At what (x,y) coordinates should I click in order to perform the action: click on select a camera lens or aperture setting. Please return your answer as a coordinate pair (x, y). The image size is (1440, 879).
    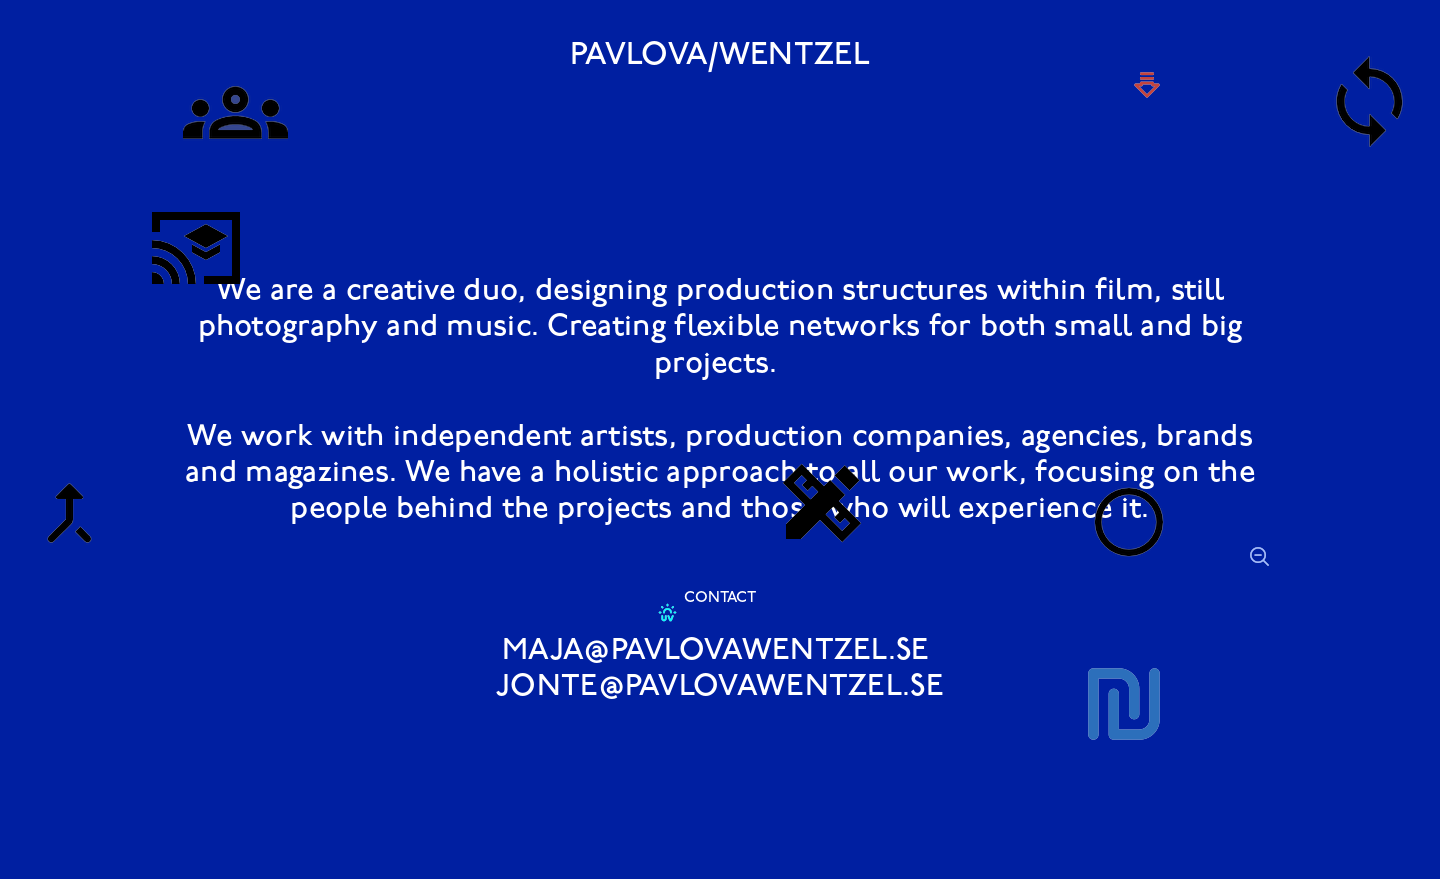
    Looking at the image, I should click on (1129, 522).